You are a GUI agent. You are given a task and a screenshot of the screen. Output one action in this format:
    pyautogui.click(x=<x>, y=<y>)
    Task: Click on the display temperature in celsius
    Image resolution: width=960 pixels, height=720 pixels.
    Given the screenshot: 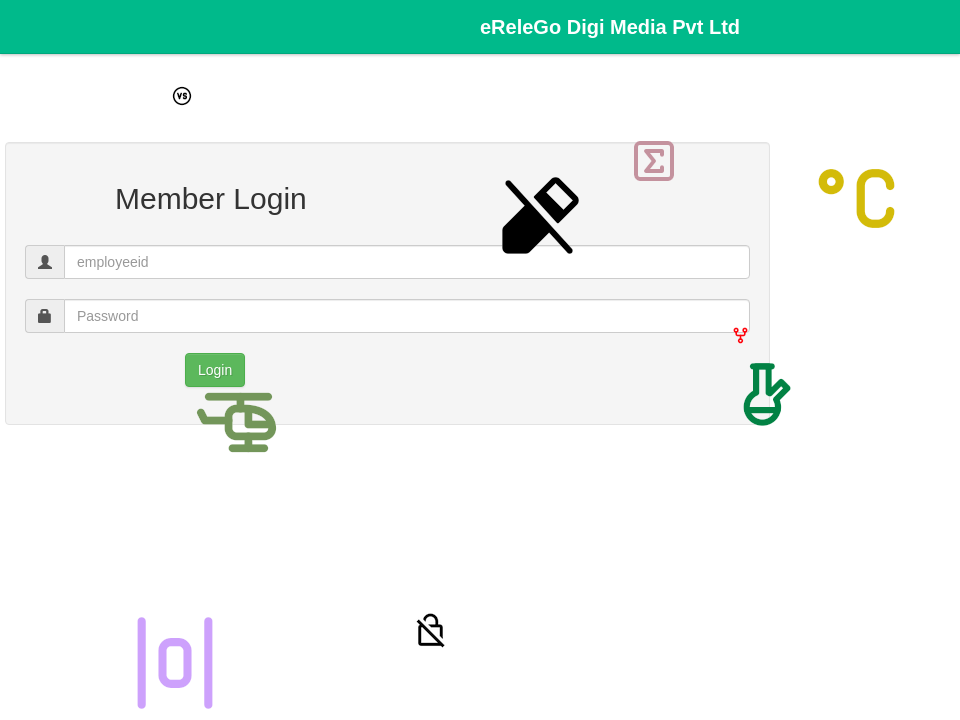 What is the action you would take?
    pyautogui.click(x=856, y=198)
    